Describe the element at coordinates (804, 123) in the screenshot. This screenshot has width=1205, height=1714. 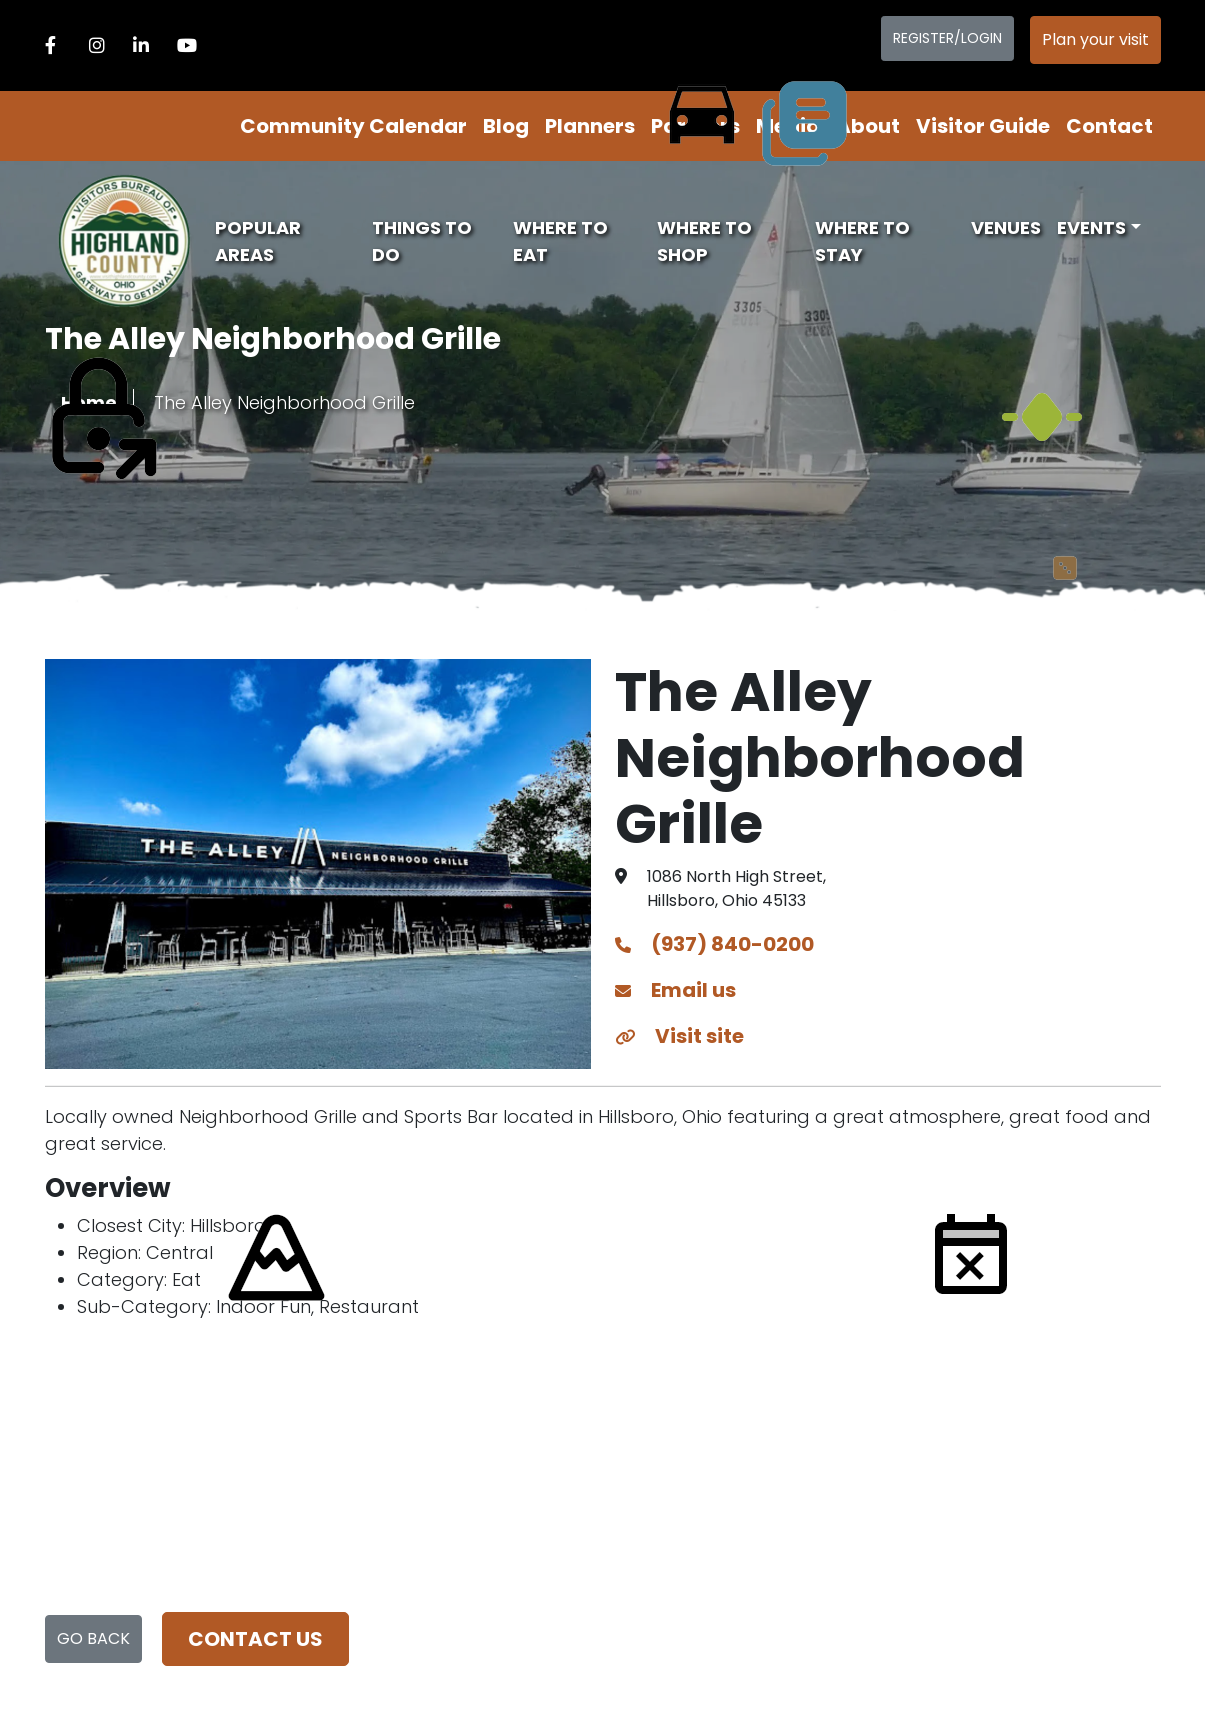
I see `access your saved content library` at that location.